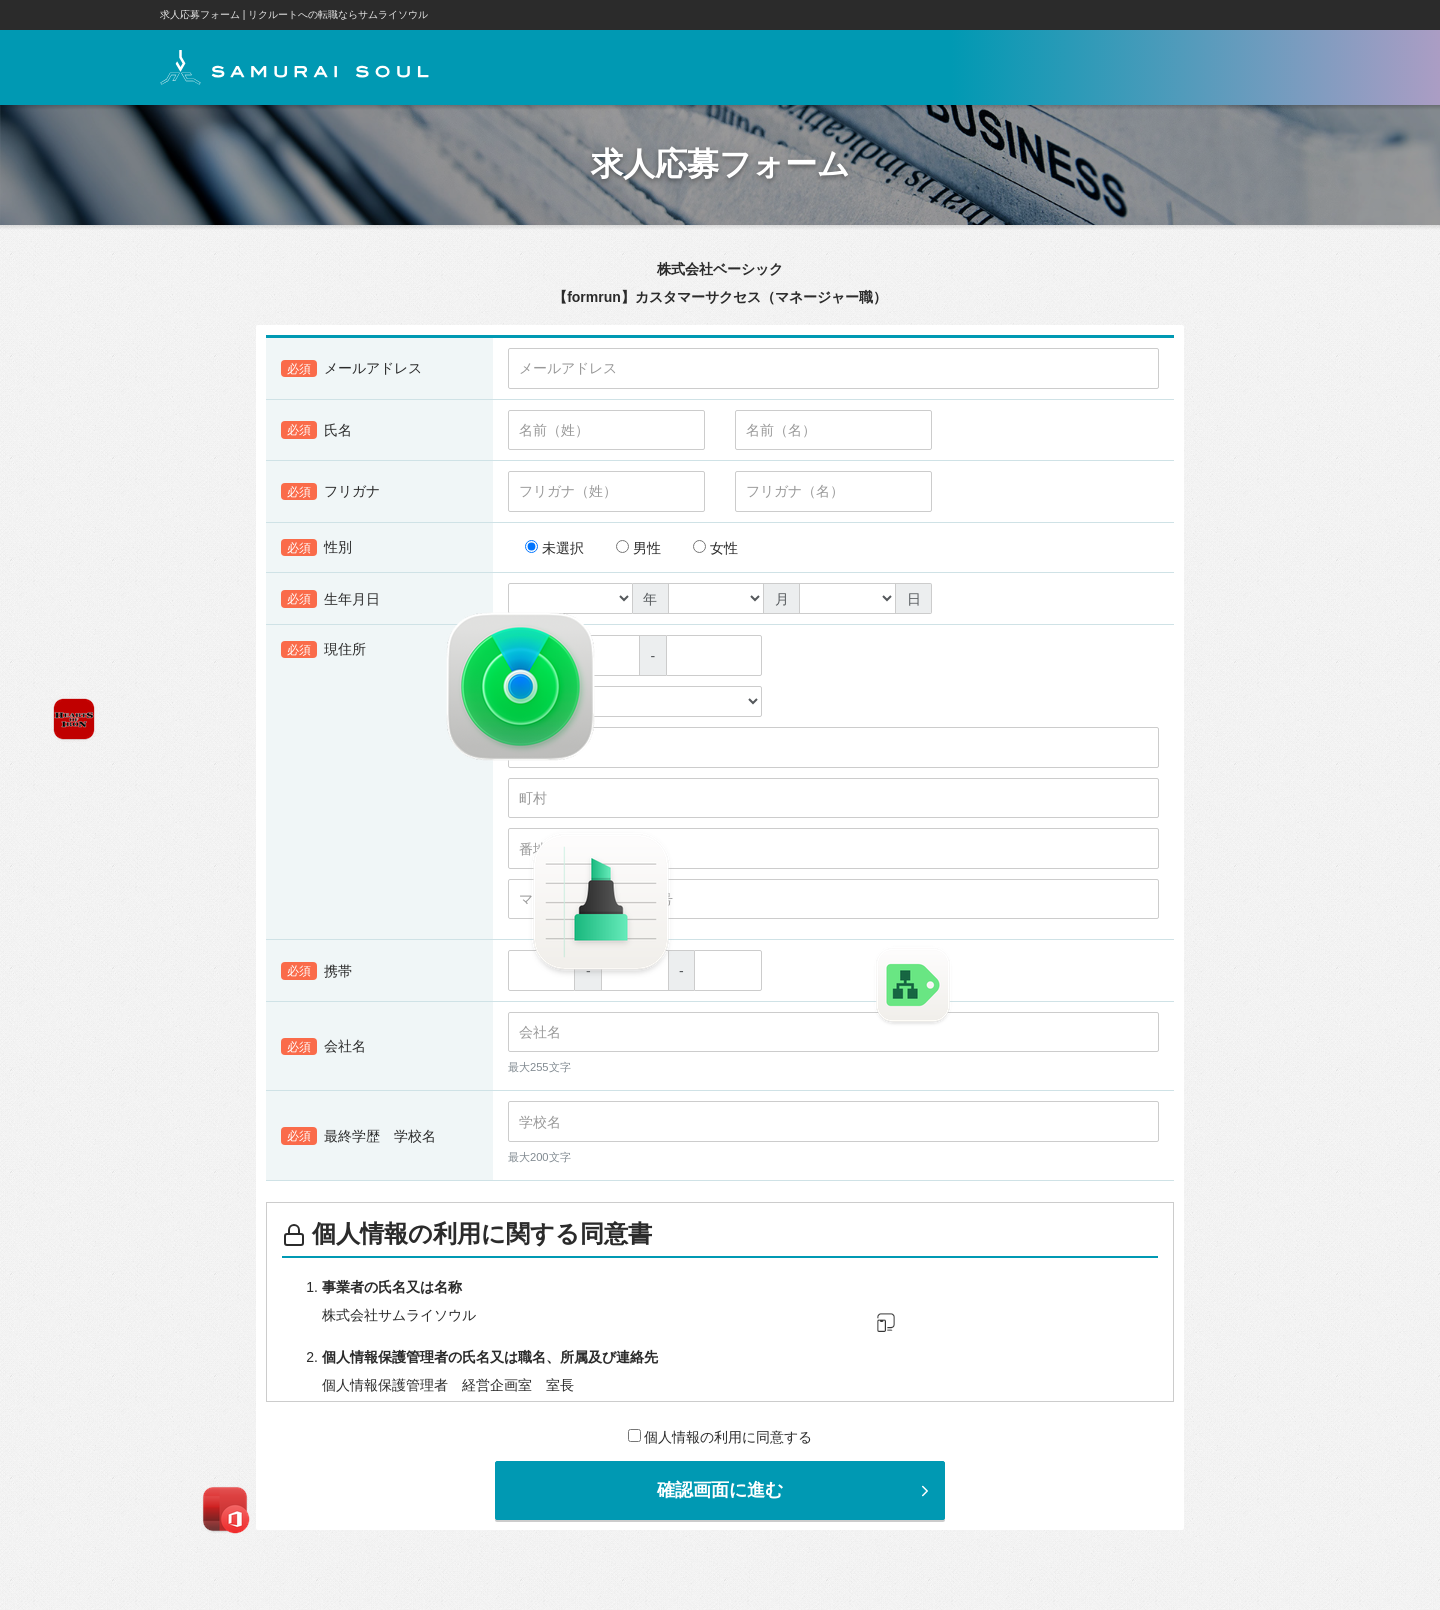 The width and height of the screenshot is (1440, 1610). What do you see at coordinates (225, 1509) in the screenshot?
I see `open microsoft office suite` at bounding box center [225, 1509].